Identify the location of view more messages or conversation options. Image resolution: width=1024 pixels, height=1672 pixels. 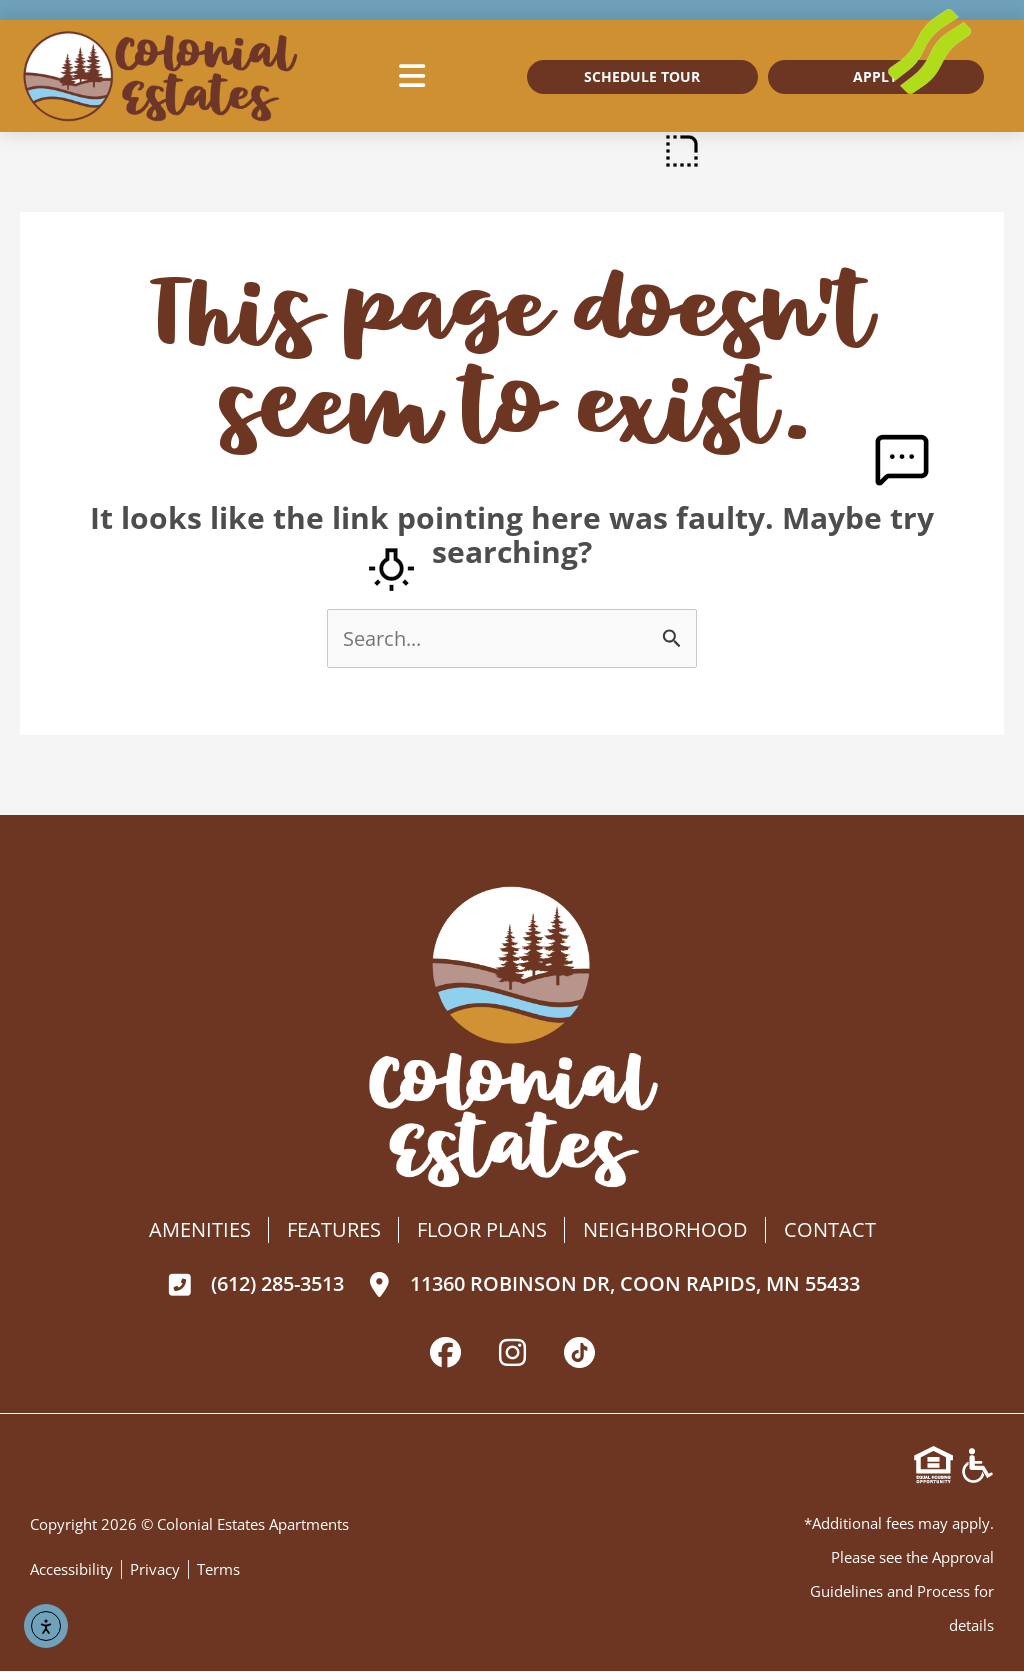
(902, 459).